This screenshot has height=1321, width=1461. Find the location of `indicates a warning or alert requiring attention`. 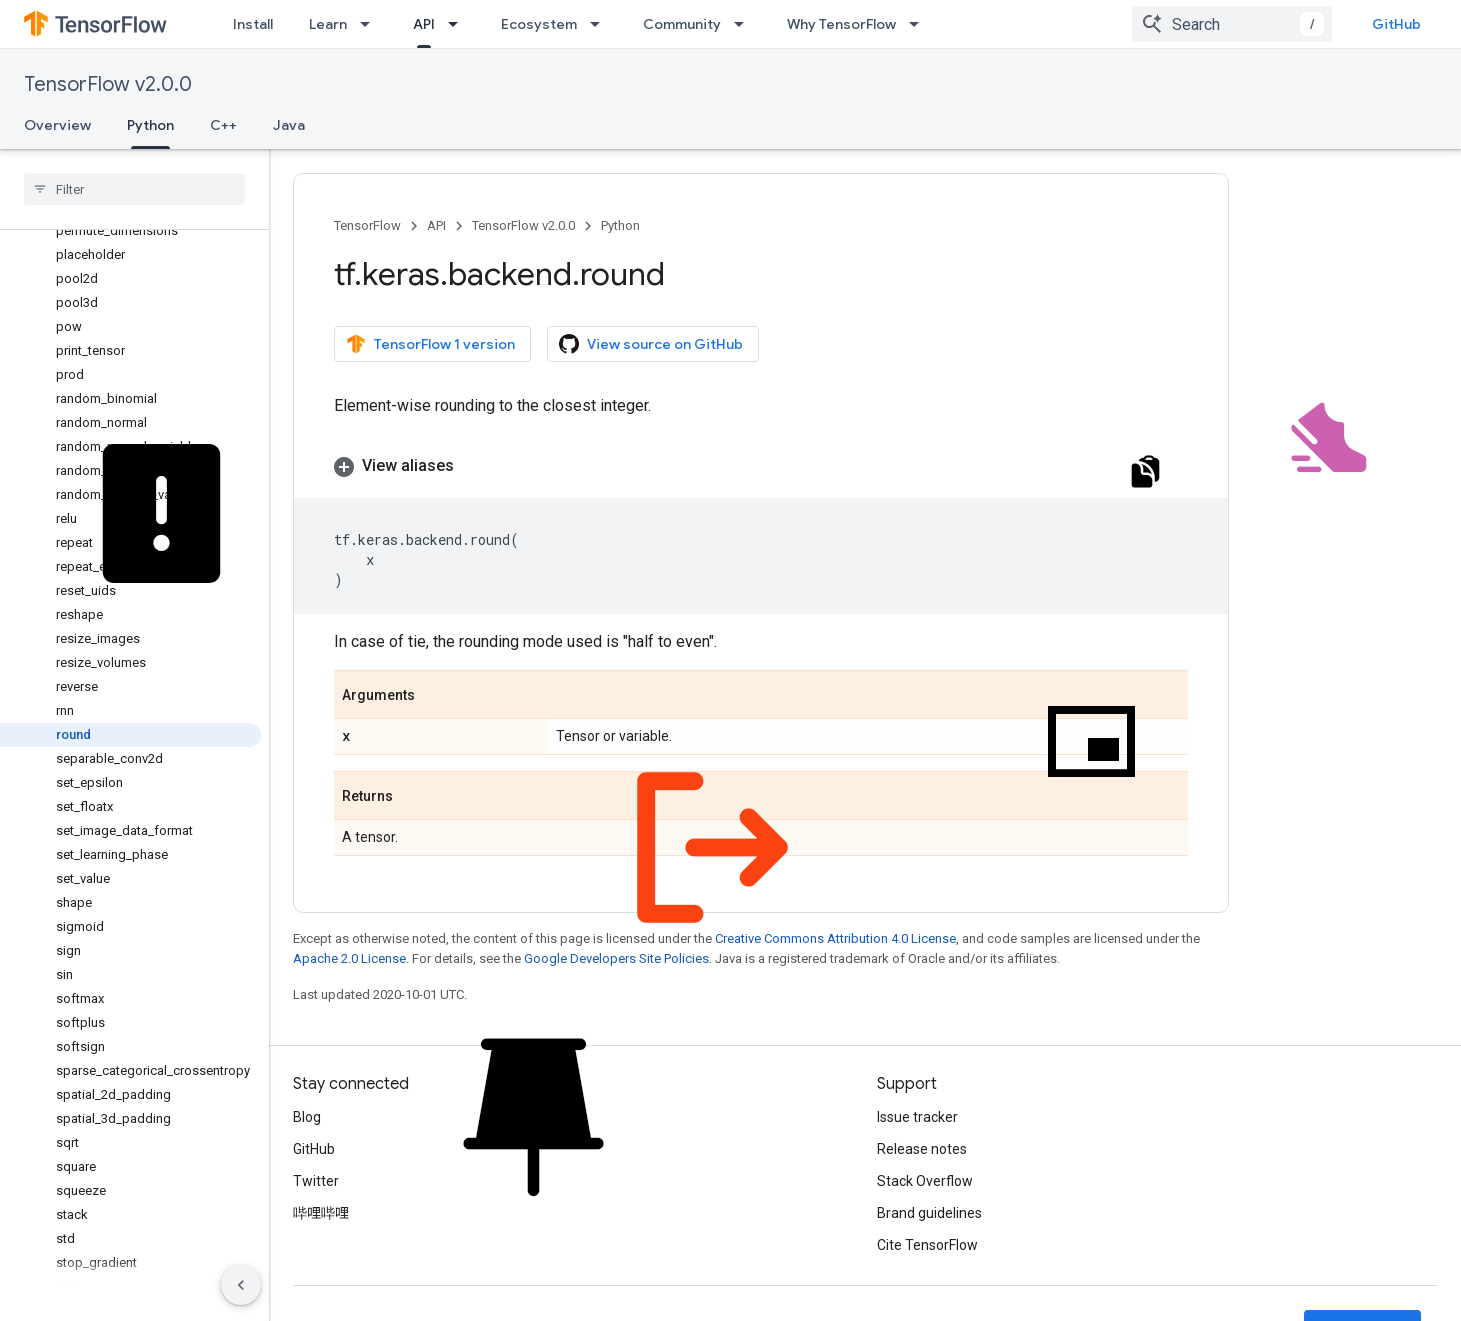

indicates a warning or alert requiring attention is located at coordinates (161, 513).